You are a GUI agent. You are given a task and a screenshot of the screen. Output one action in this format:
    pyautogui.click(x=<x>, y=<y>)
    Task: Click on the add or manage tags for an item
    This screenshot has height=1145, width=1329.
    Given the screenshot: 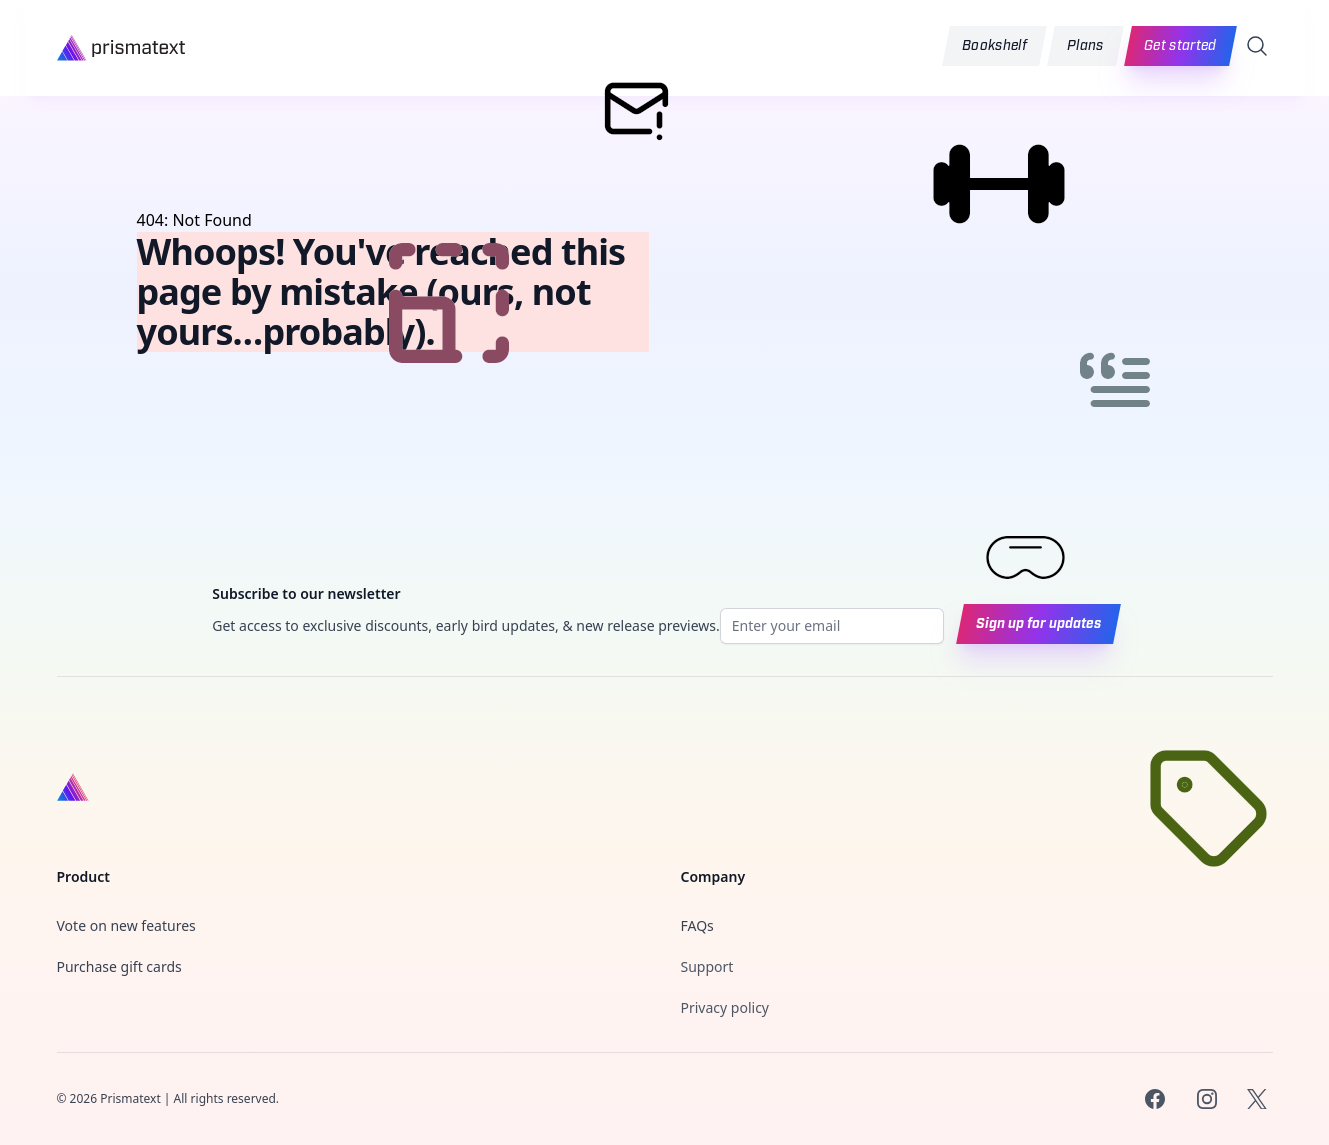 What is the action you would take?
    pyautogui.click(x=1208, y=808)
    